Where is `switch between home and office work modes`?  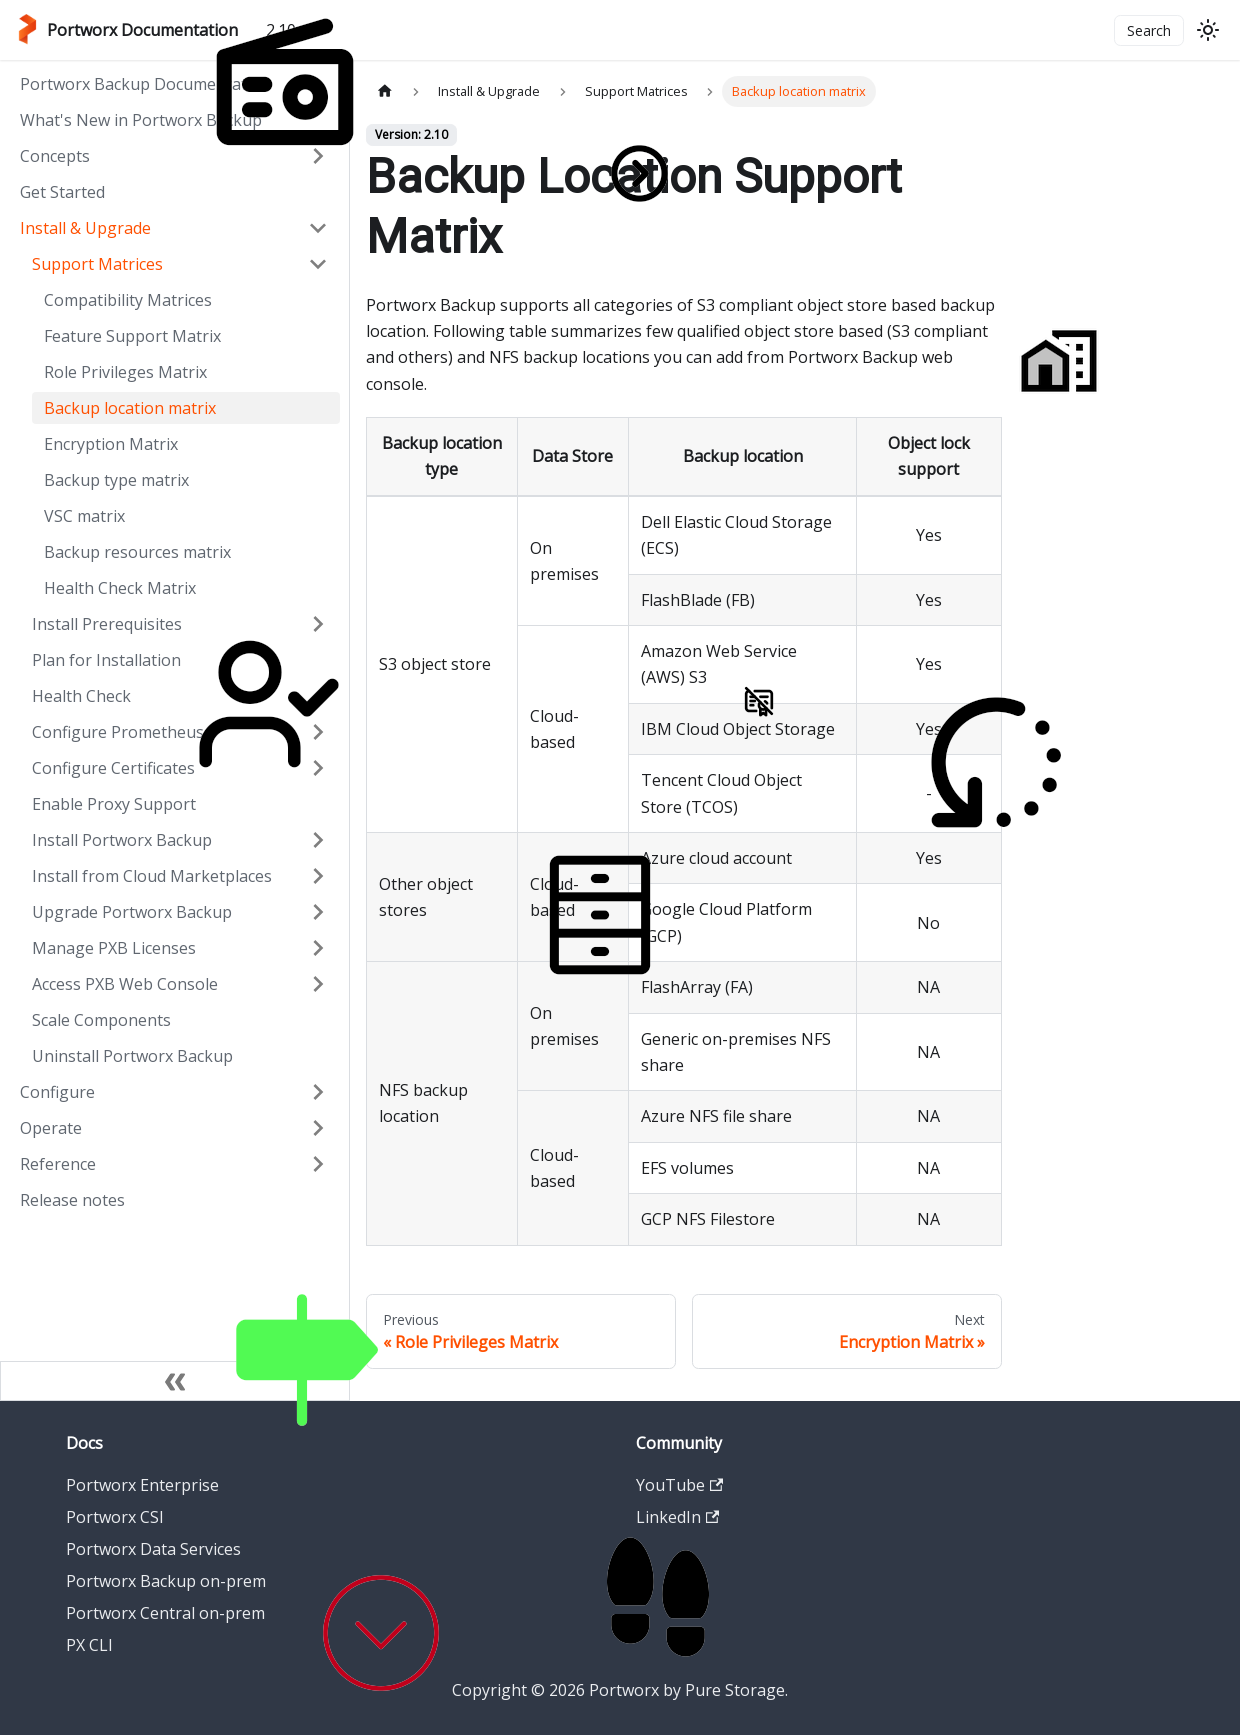 switch between home and office work modes is located at coordinates (1059, 361).